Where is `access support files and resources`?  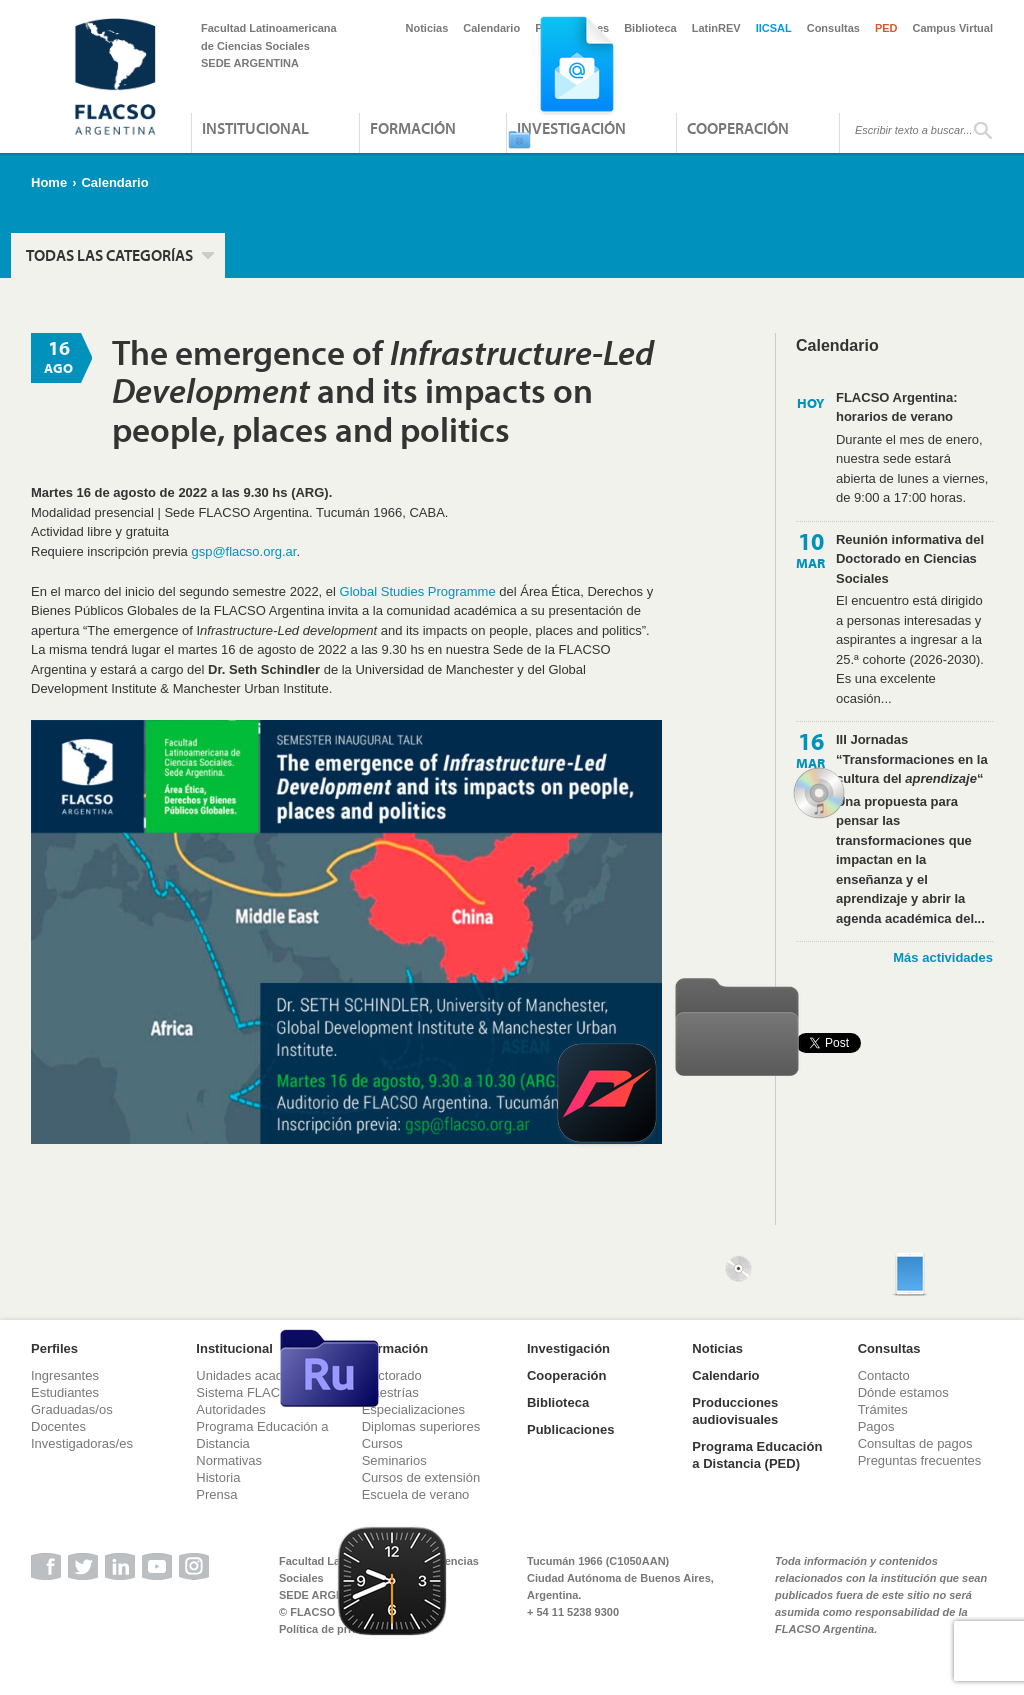
access support files and resources is located at coordinates (519, 139).